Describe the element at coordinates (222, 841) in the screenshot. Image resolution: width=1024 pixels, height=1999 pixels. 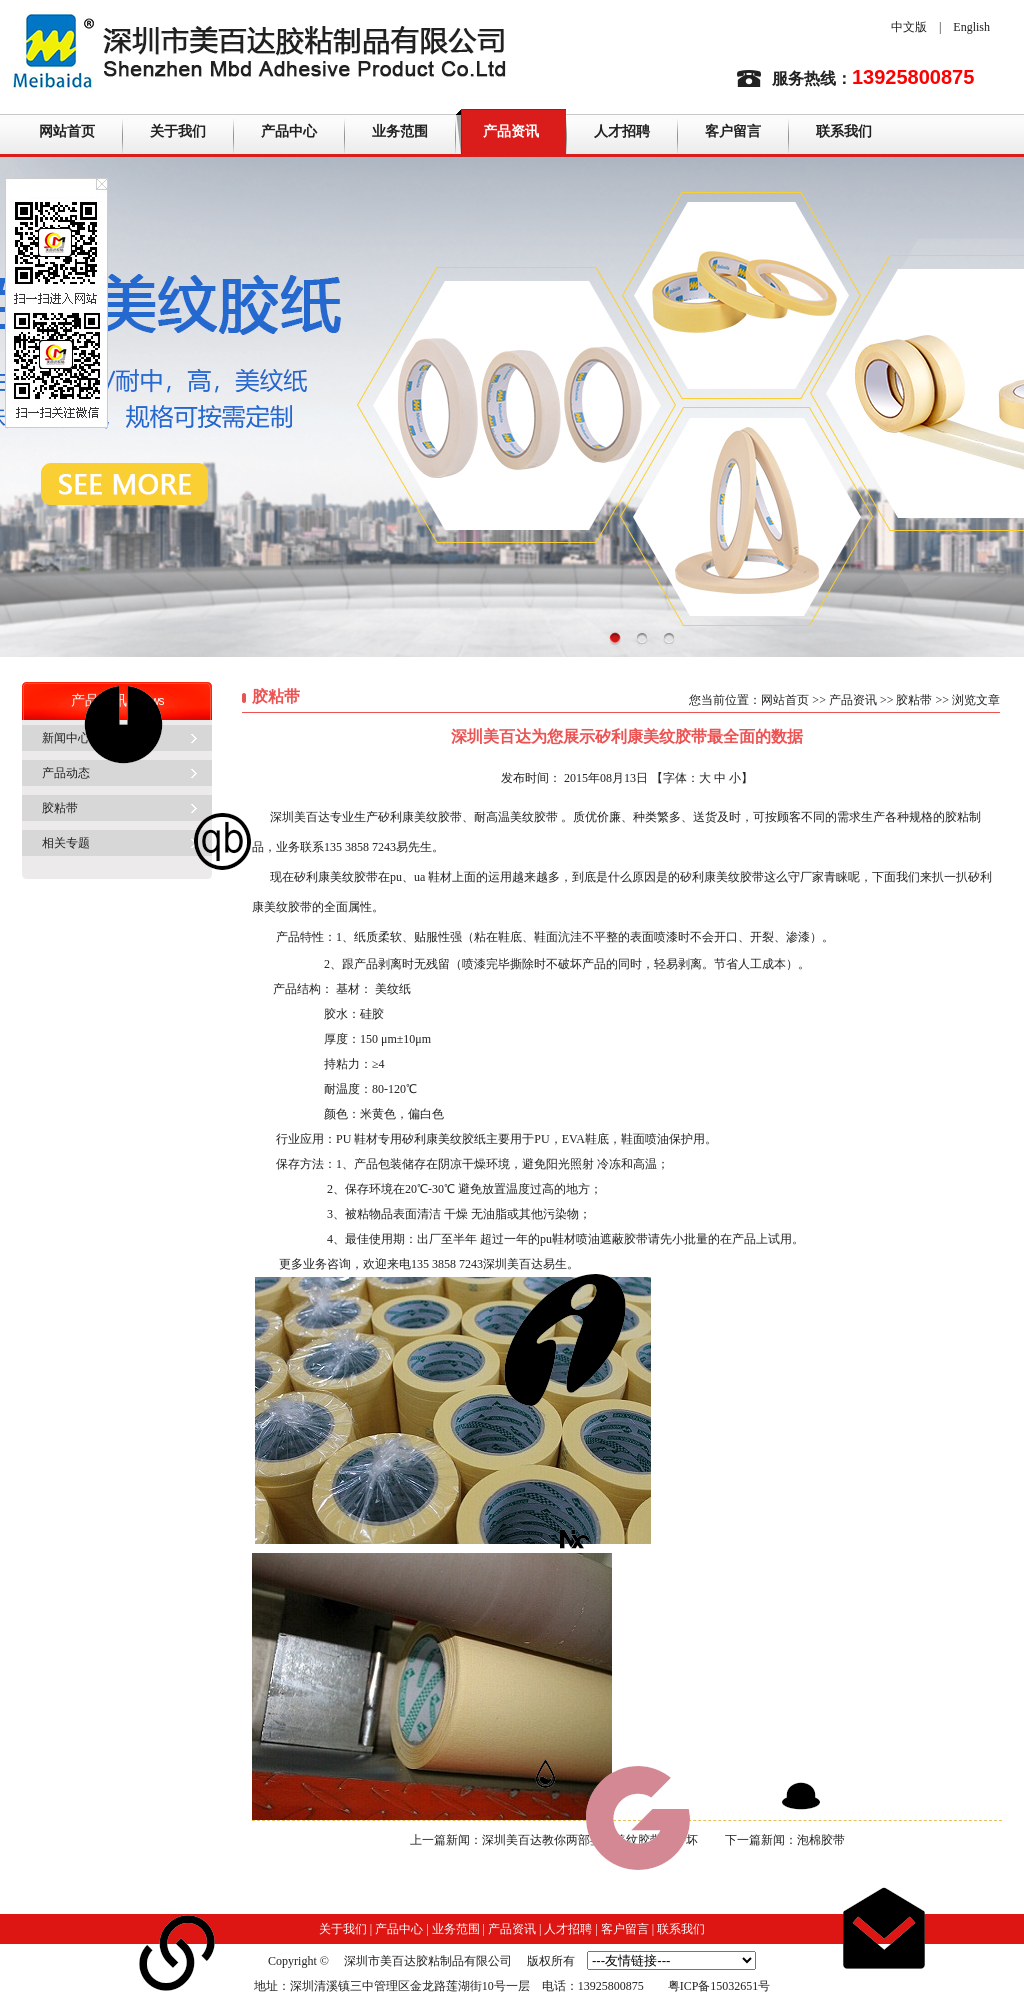
I see `open qbittorrent torrent client` at that location.